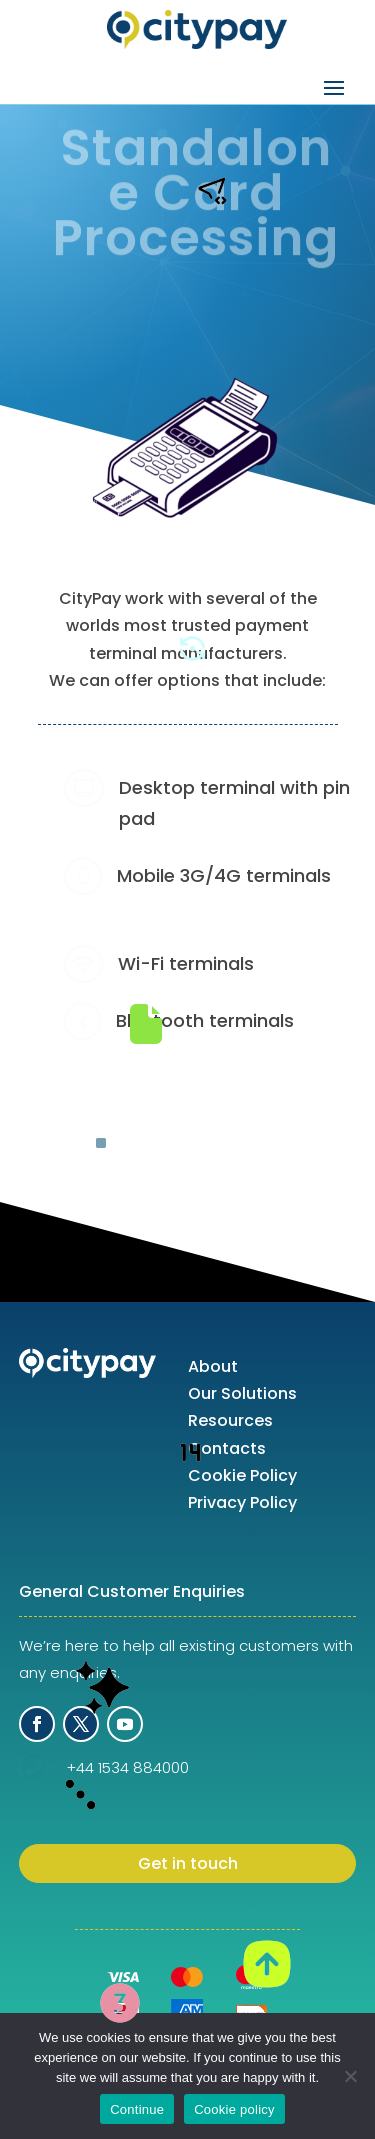  What do you see at coordinates (146, 1024) in the screenshot?
I see `open or view a file` at bounding box center [146, 1024].